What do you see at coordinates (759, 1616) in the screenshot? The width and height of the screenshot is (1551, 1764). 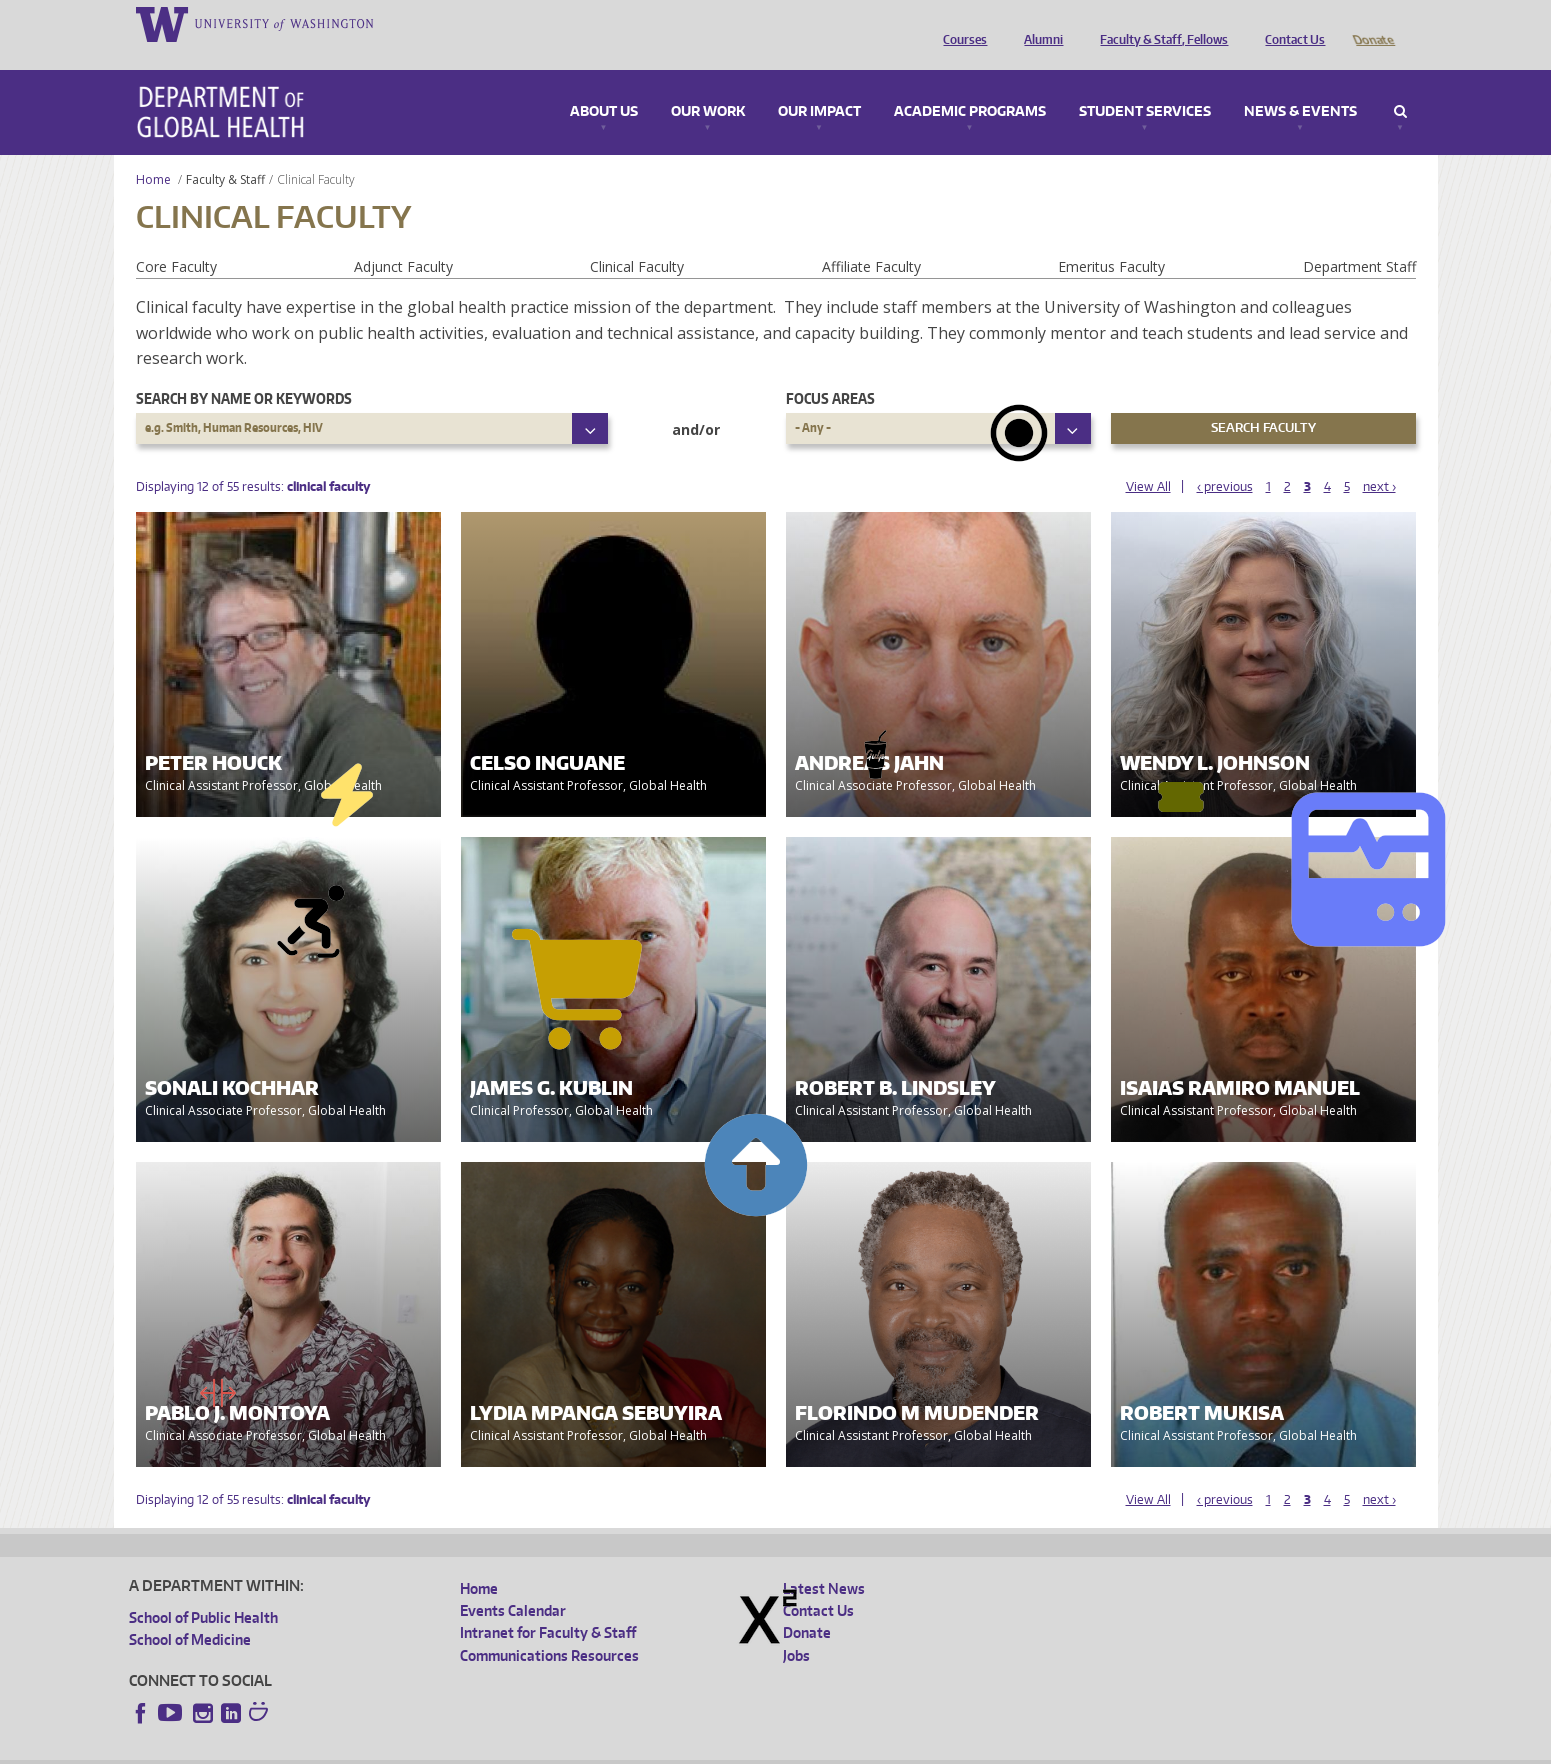 I see `format selected text as superscript` at bounding box center [759, 1616].